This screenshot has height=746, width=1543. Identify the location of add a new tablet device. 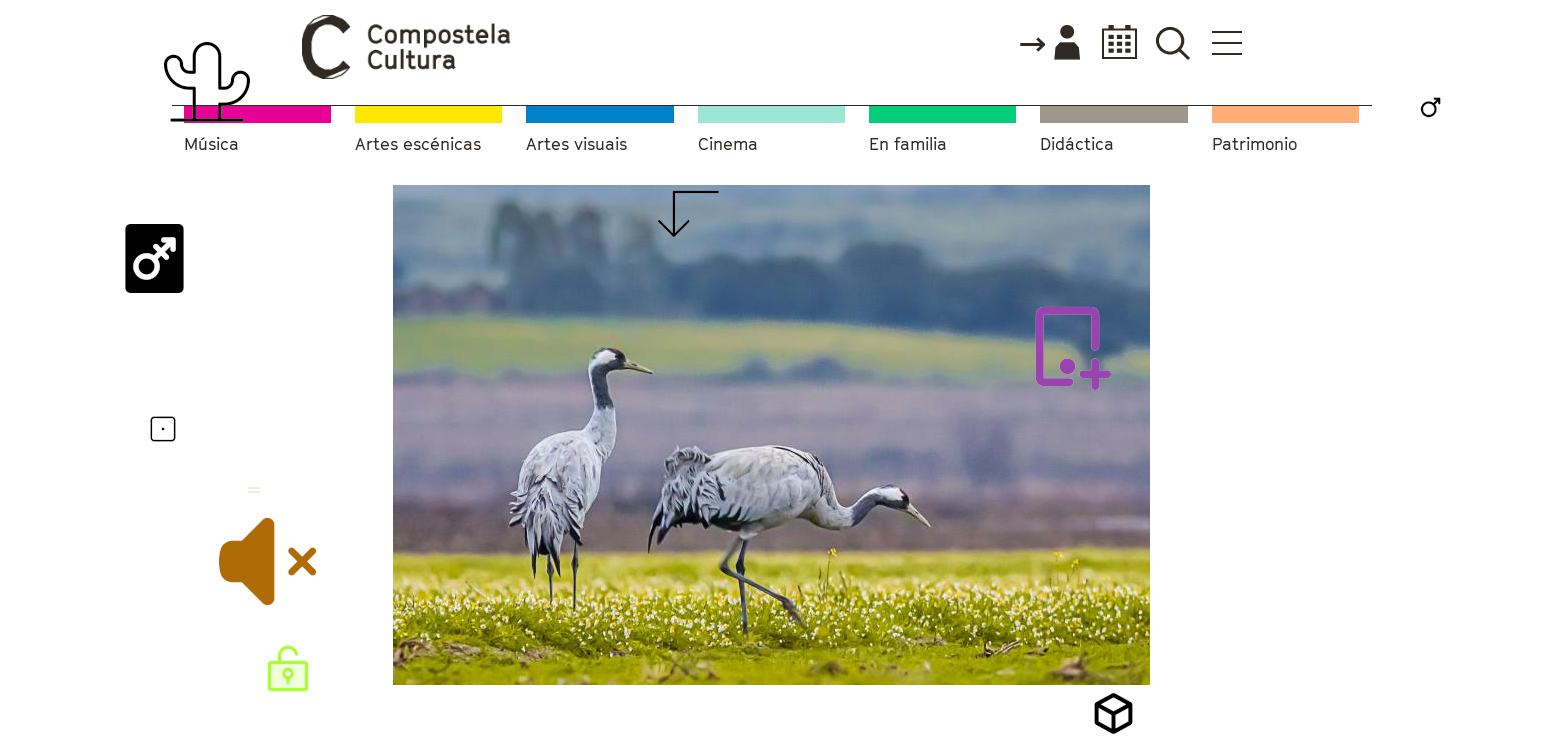
(1067, 346).